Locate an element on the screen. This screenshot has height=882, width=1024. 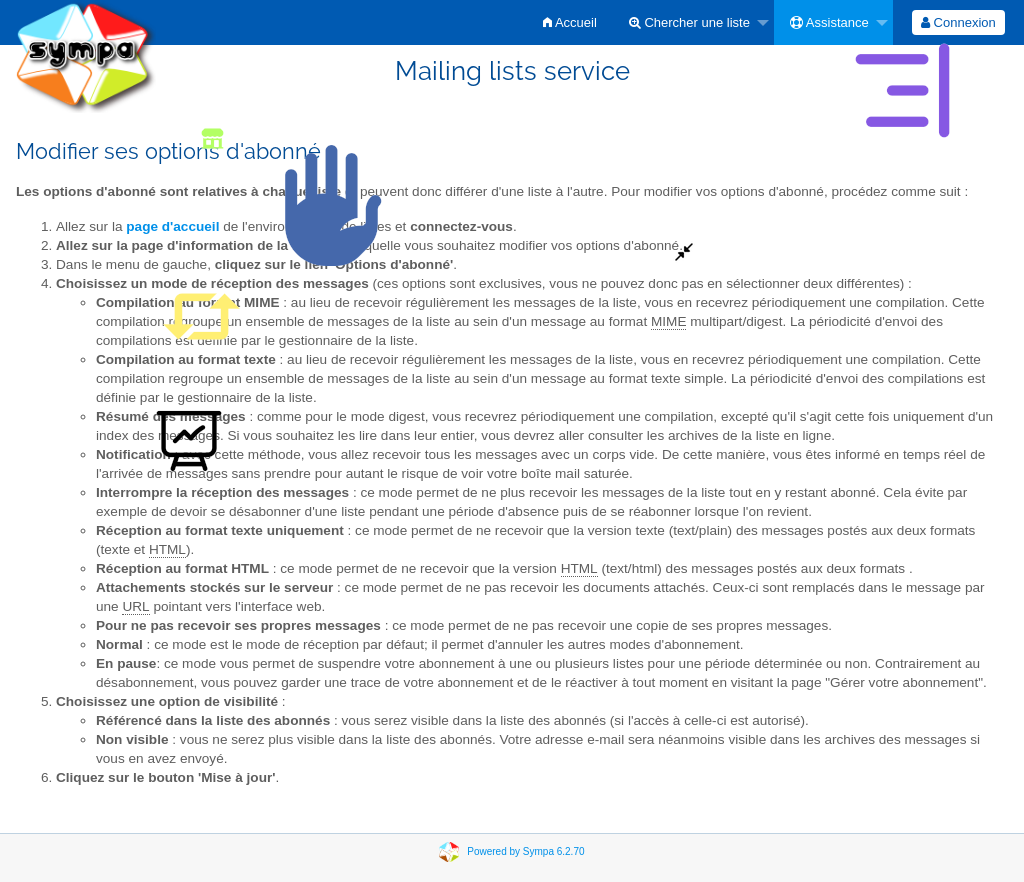
exit fullscreen mode is located at coordinates (684, 252).